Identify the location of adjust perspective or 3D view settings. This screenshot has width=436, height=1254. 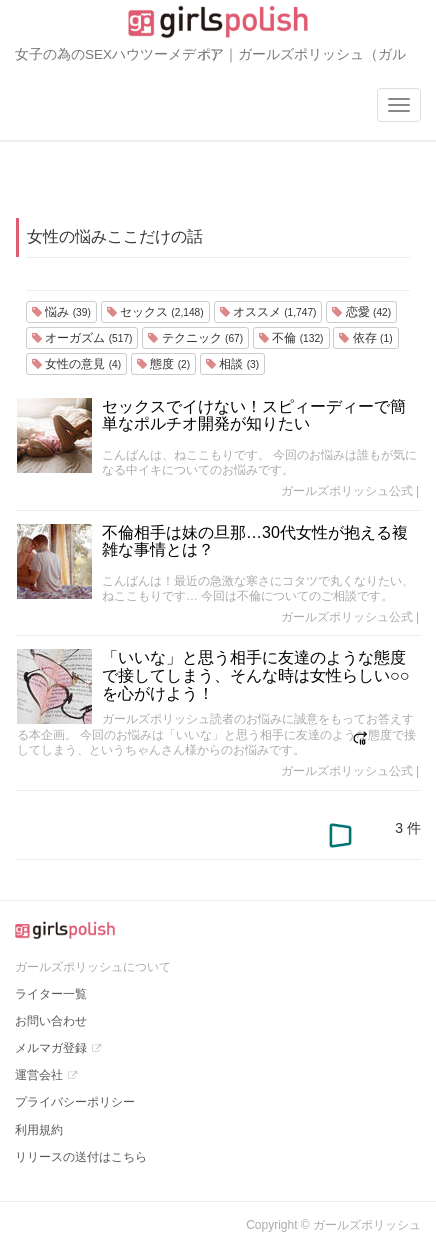
(340, 835).